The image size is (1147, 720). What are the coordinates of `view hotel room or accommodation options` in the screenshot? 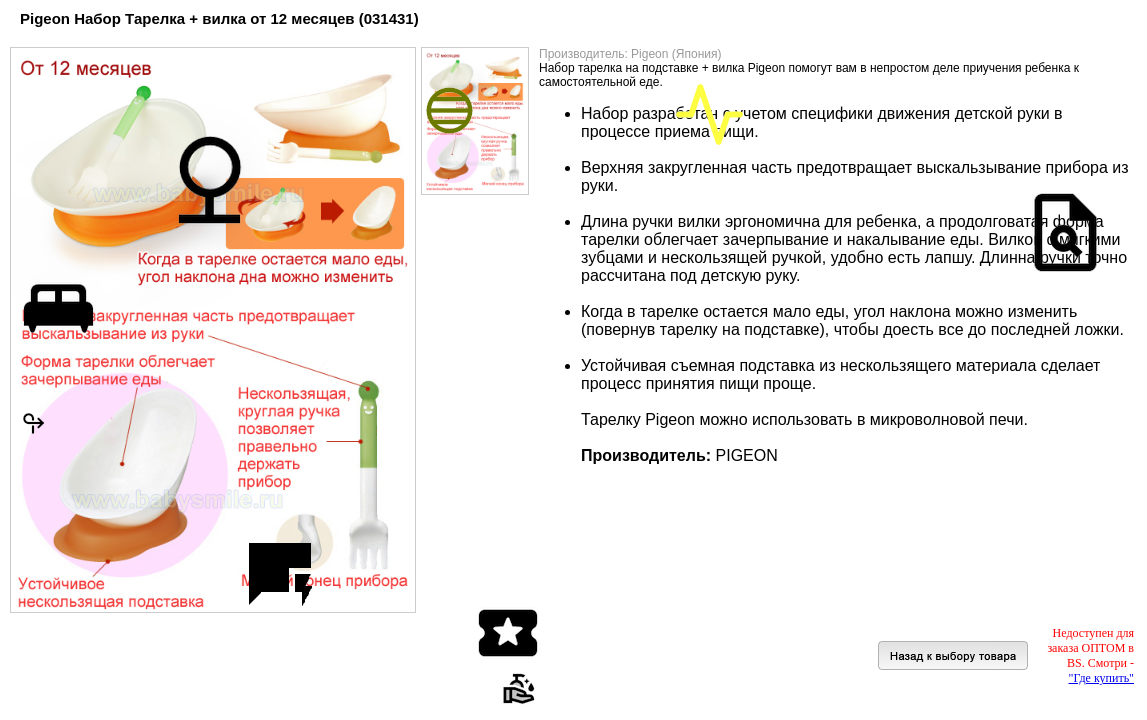 It's located at (58, 308).